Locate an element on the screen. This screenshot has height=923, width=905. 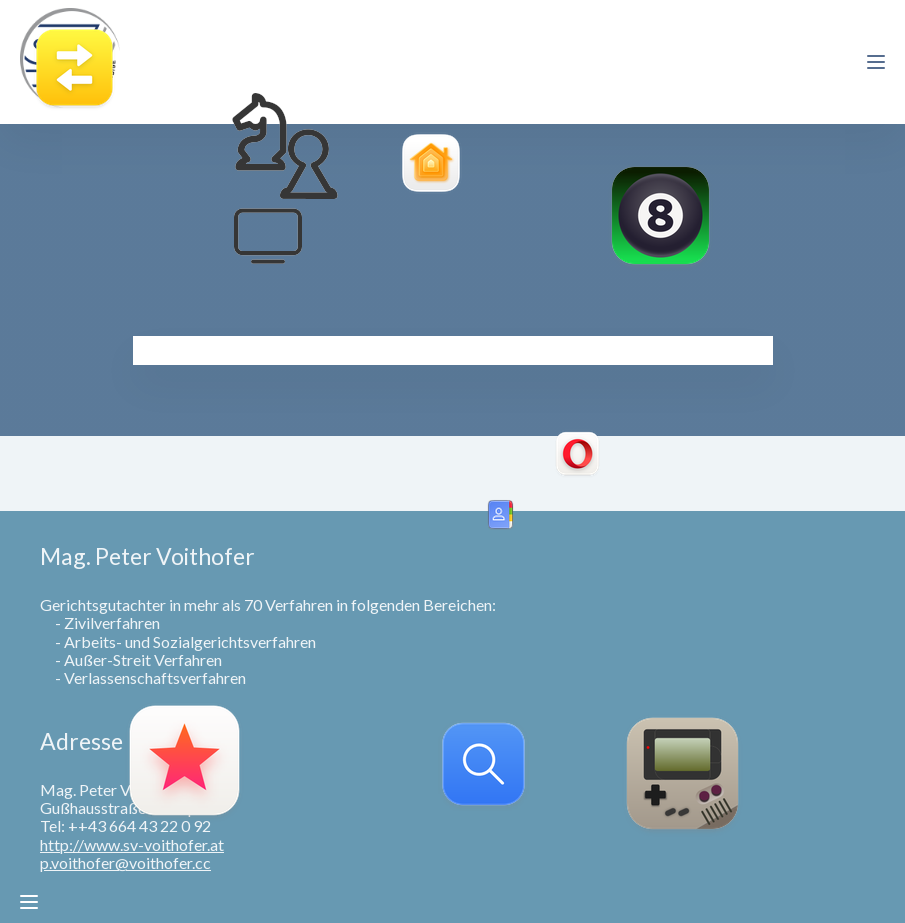
open clairvoyant magic 8-ball fortune telling app is located at coordinates (660, 215).